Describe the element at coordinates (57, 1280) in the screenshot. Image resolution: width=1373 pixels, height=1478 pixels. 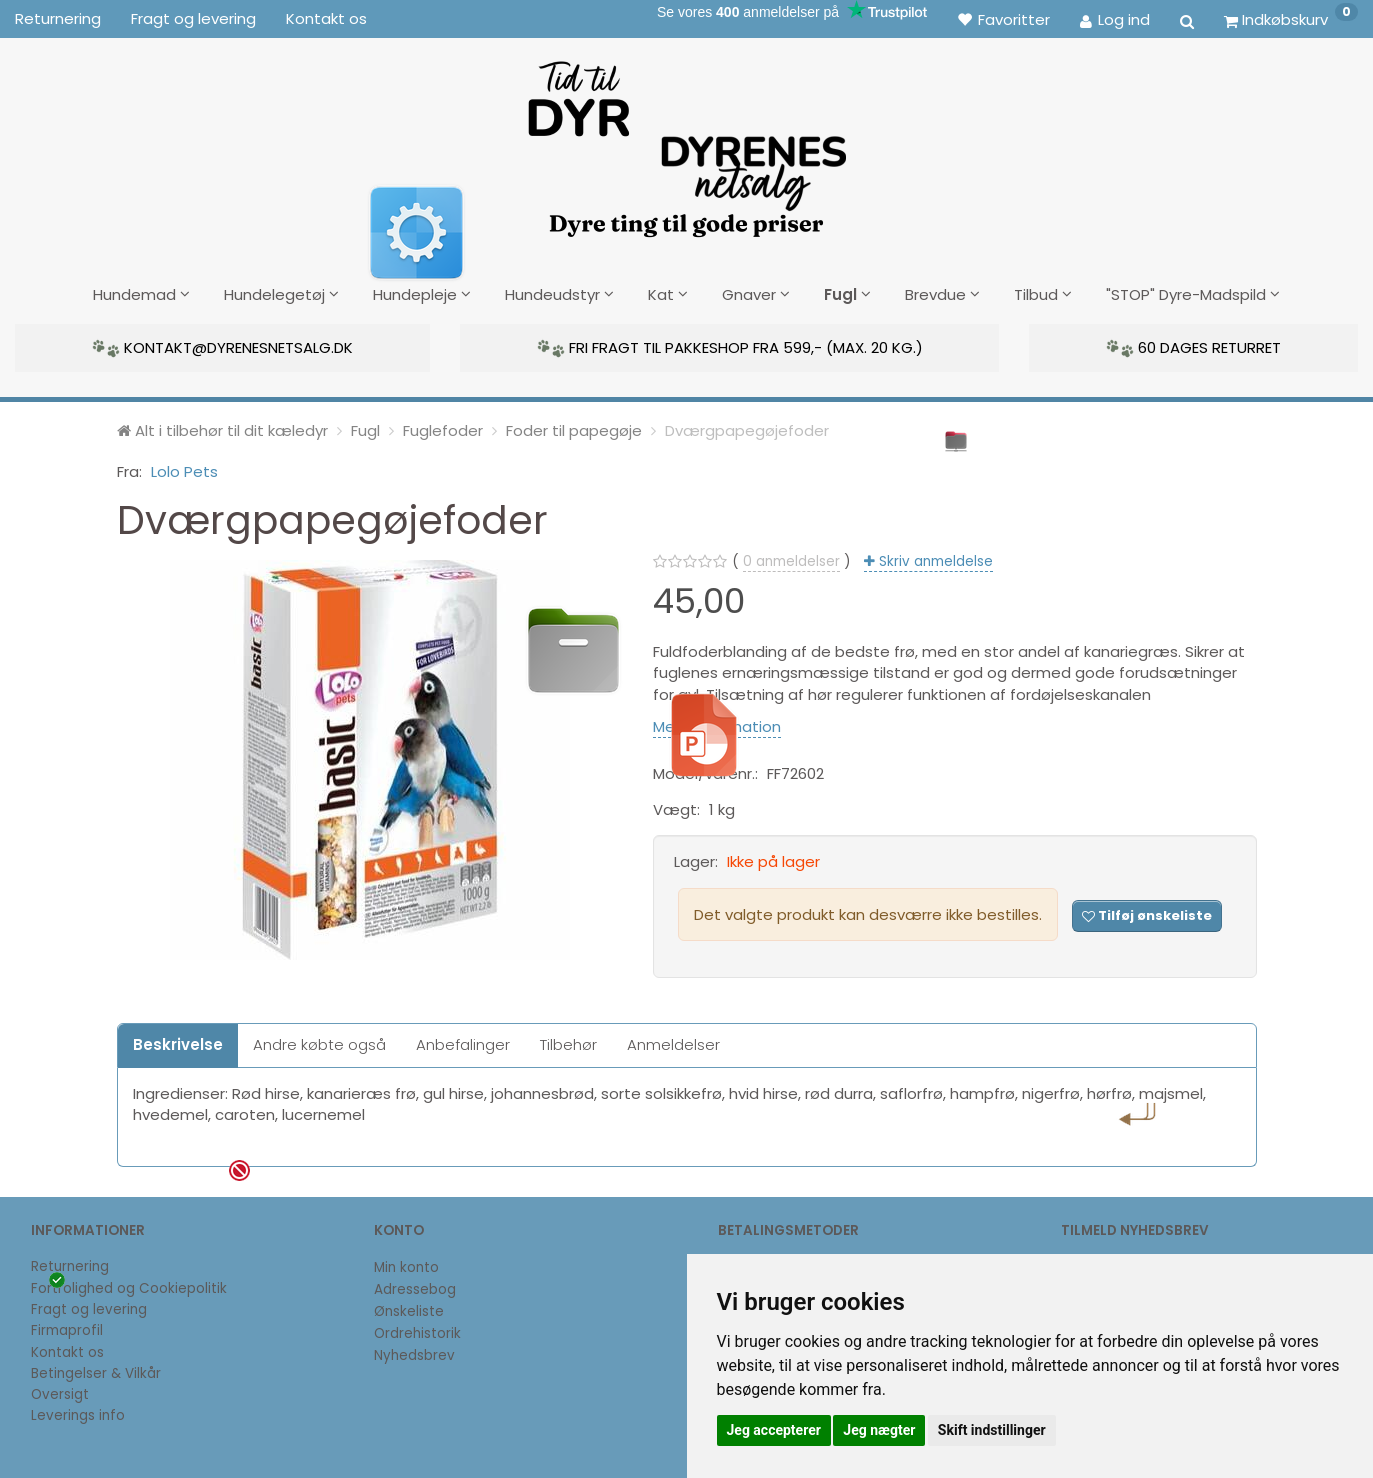
I see `indicates a selected or checked item` at that location.